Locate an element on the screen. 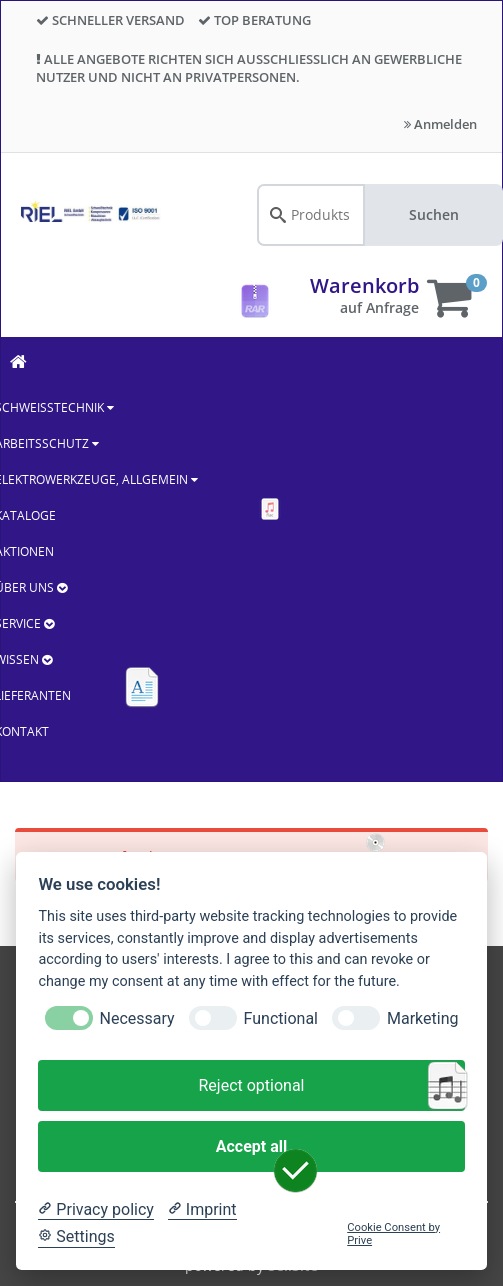 The image size is (503, 1286). open a word processing document is located at coordinates (142, 687).